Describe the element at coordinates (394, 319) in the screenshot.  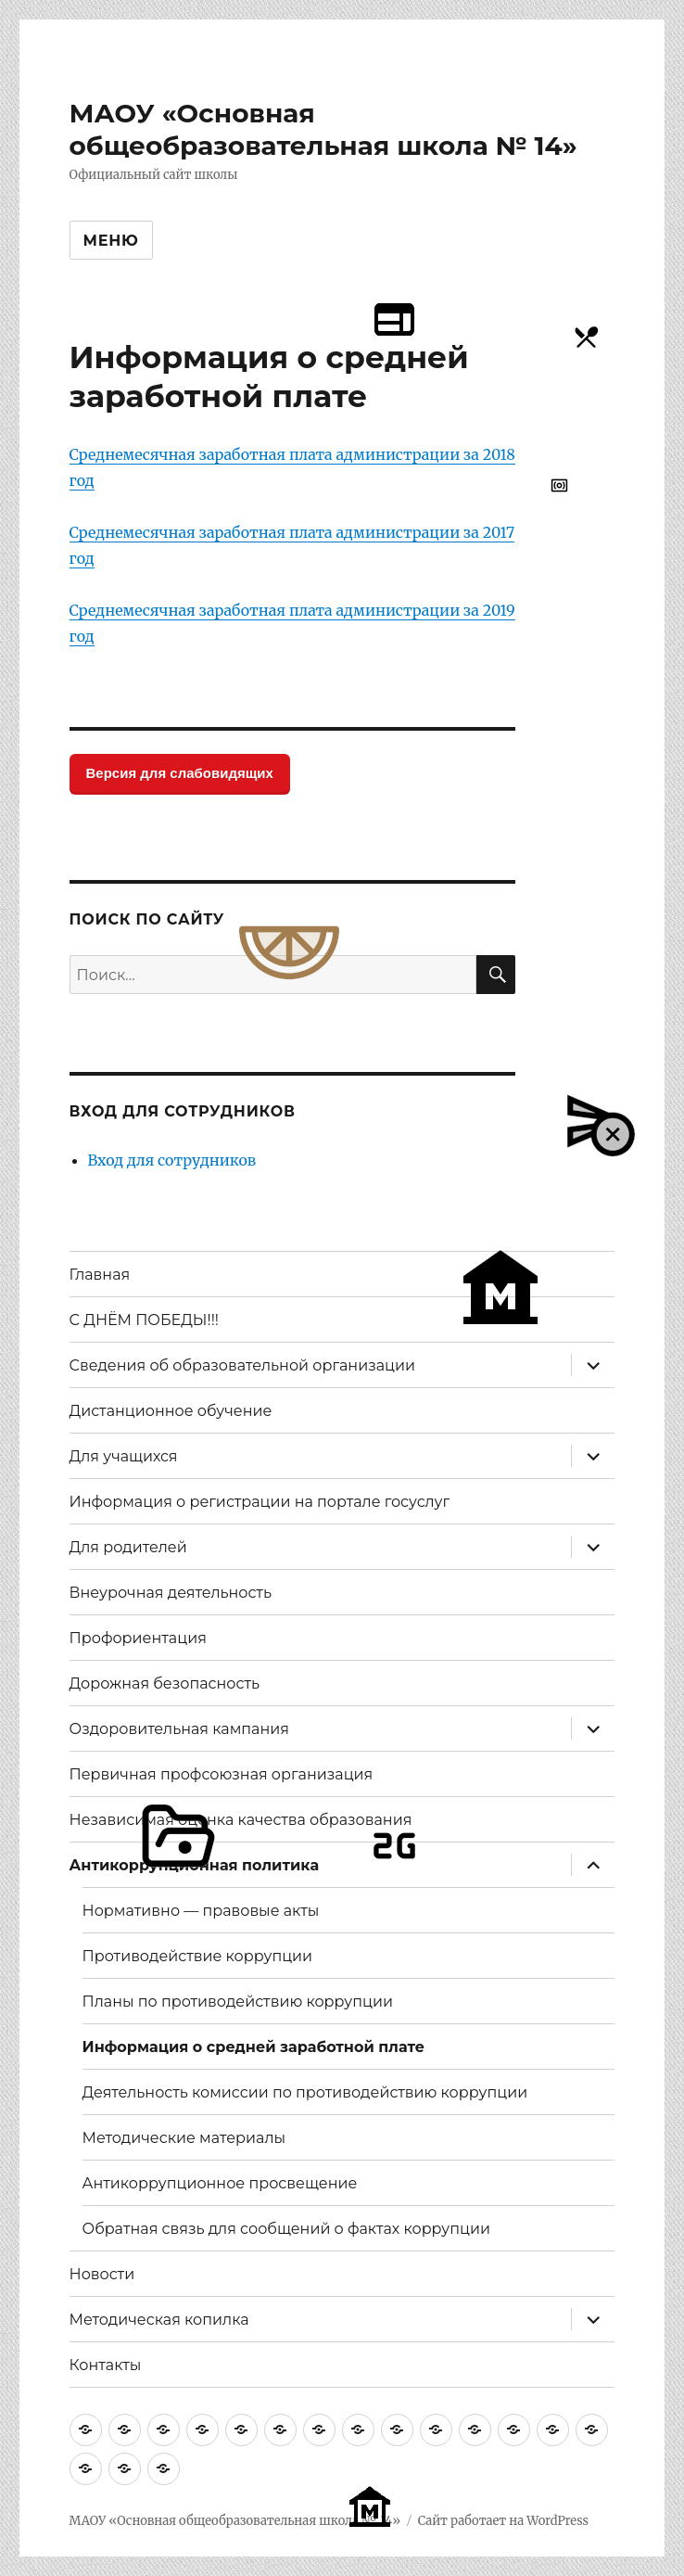
I see `open web browser` at that location.